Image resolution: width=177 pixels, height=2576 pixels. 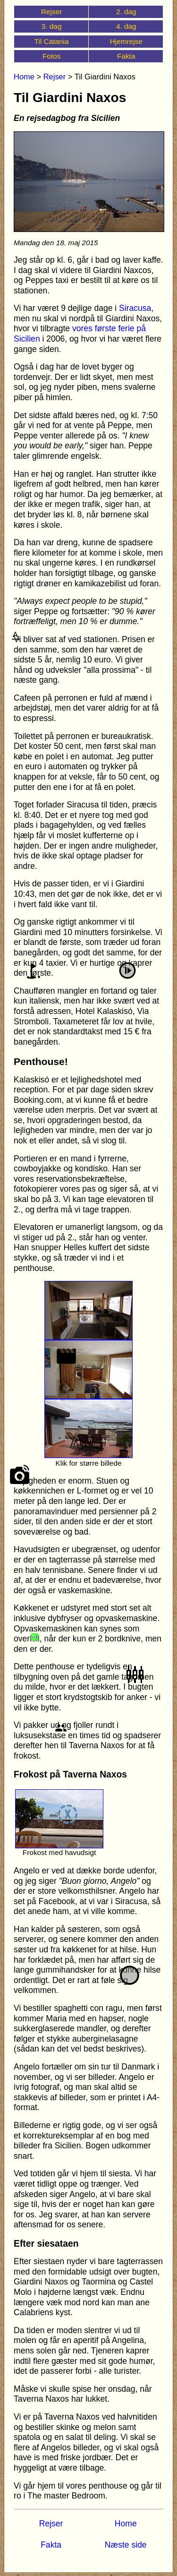 What do you see at coordinates (129, 1975) in the screenshot?
I see `camera lens or photography mode` at bounding box center [129, 1975].